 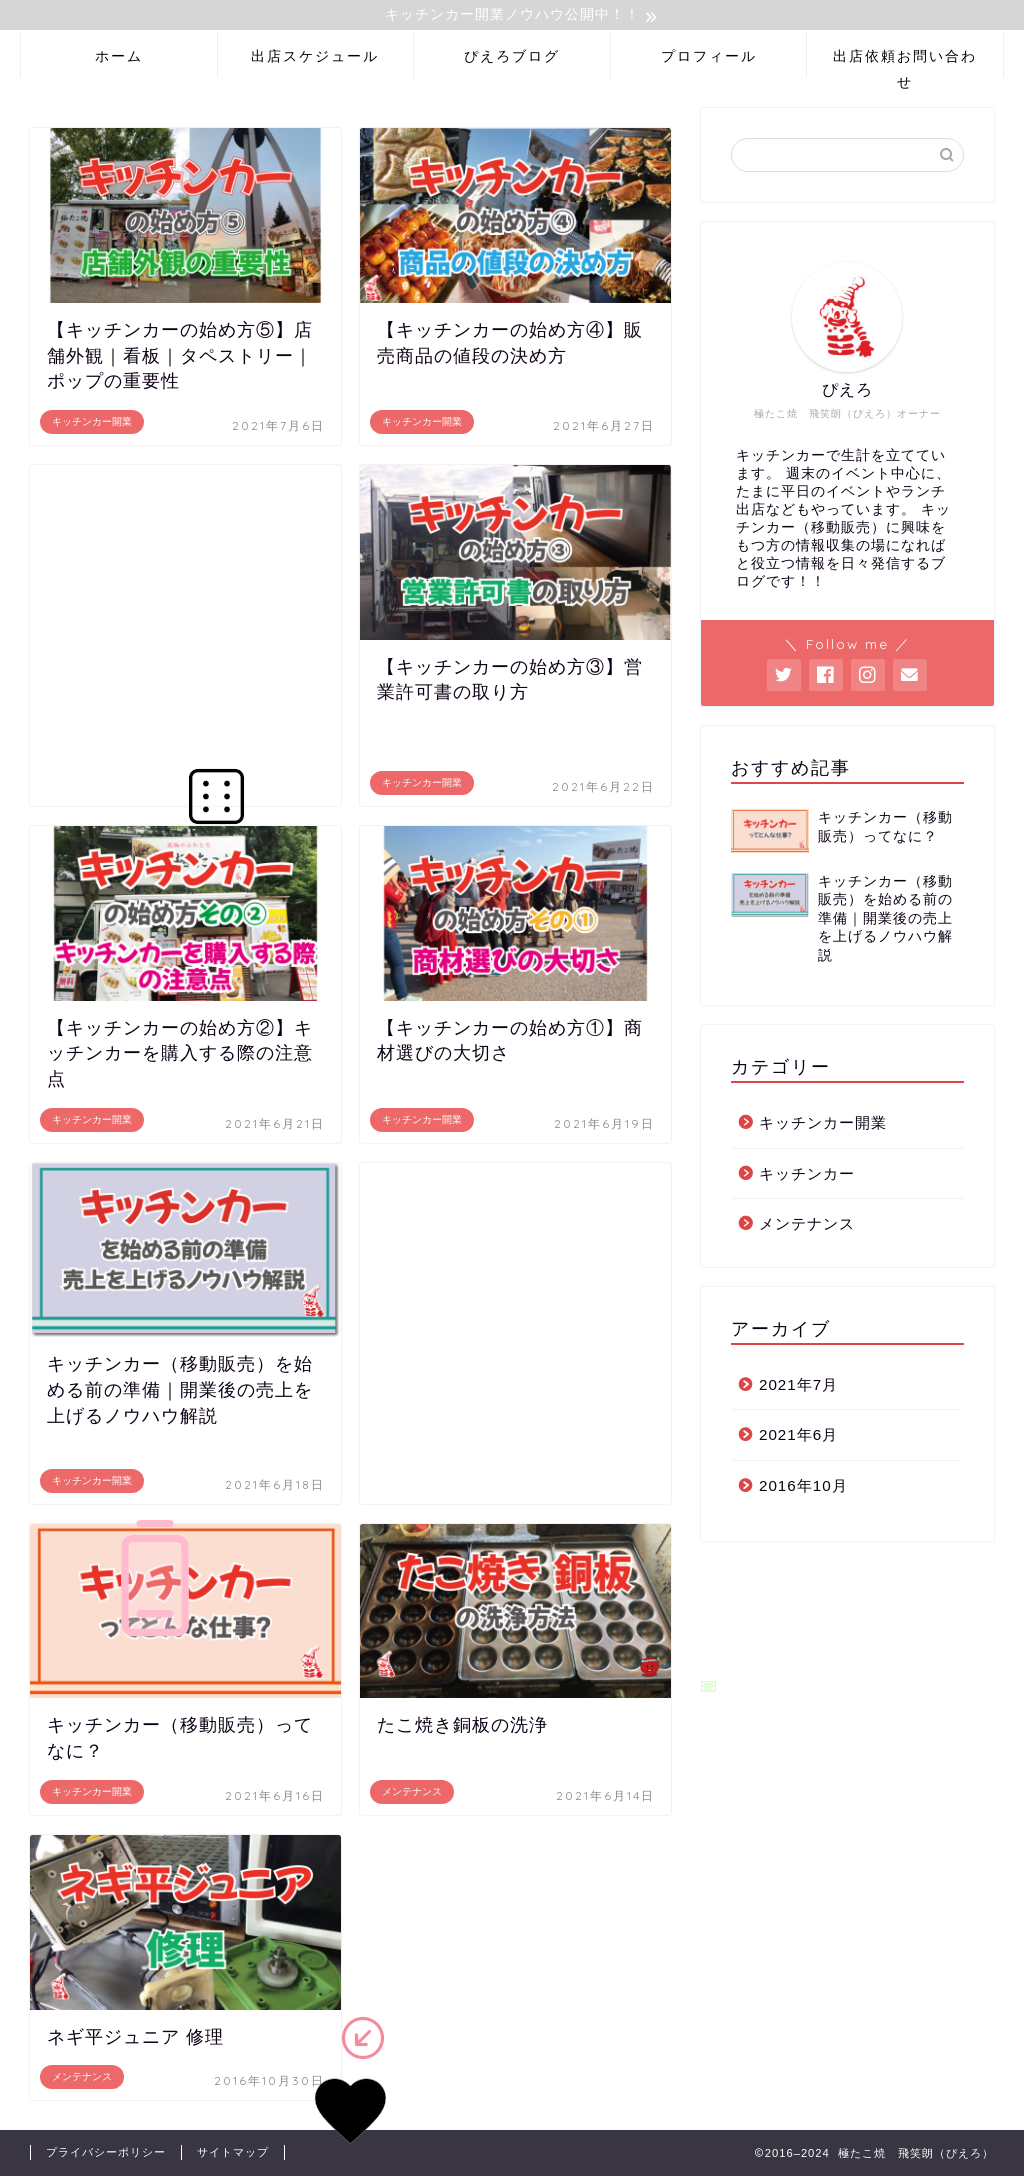 What do you see at coordinates (708, 1686) in the screenshot?
I see `access audio recordings or voice memos` at bounding box center [708, 1686].